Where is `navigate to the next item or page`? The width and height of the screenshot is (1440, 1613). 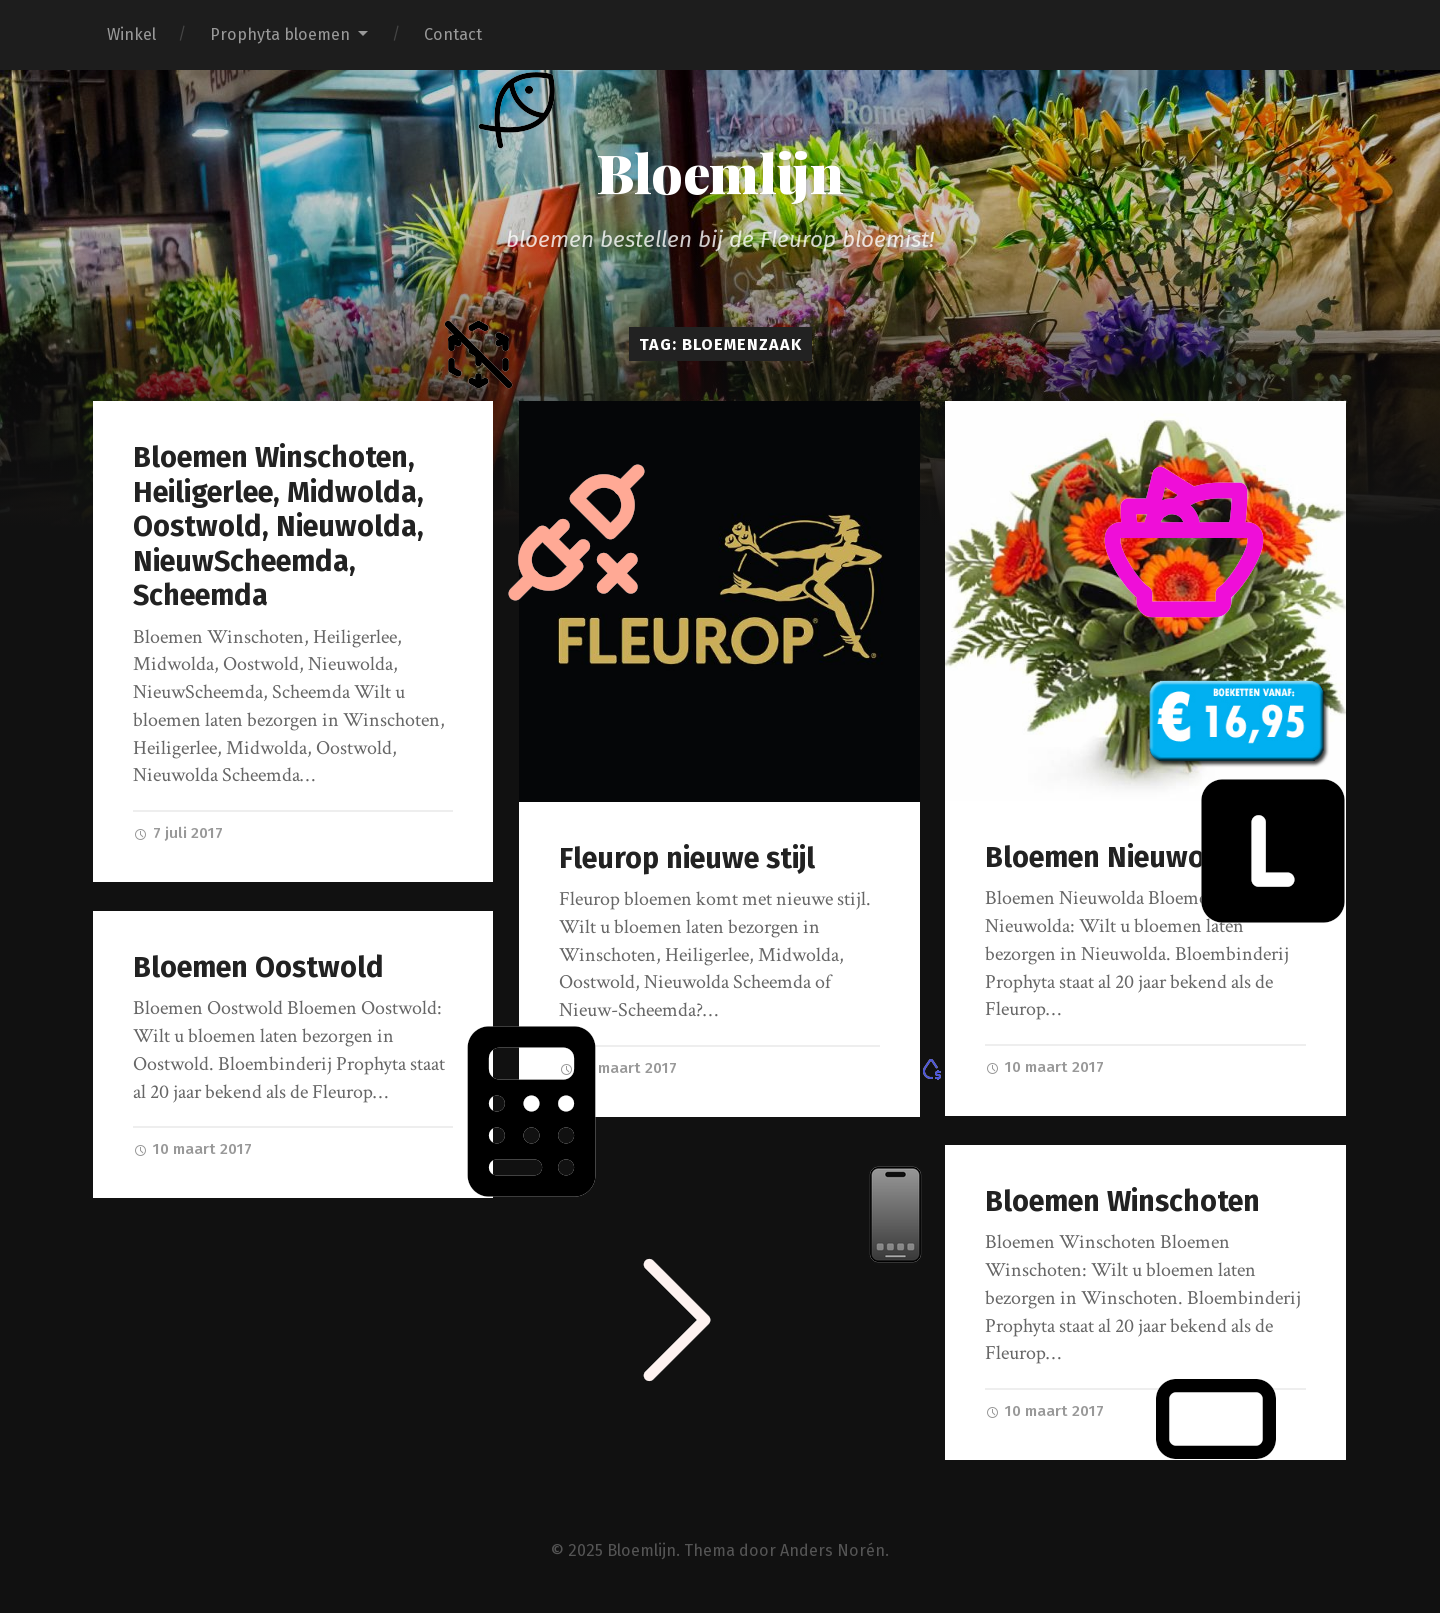
navigate to the next item or page is located at coordinates (677, 1320).